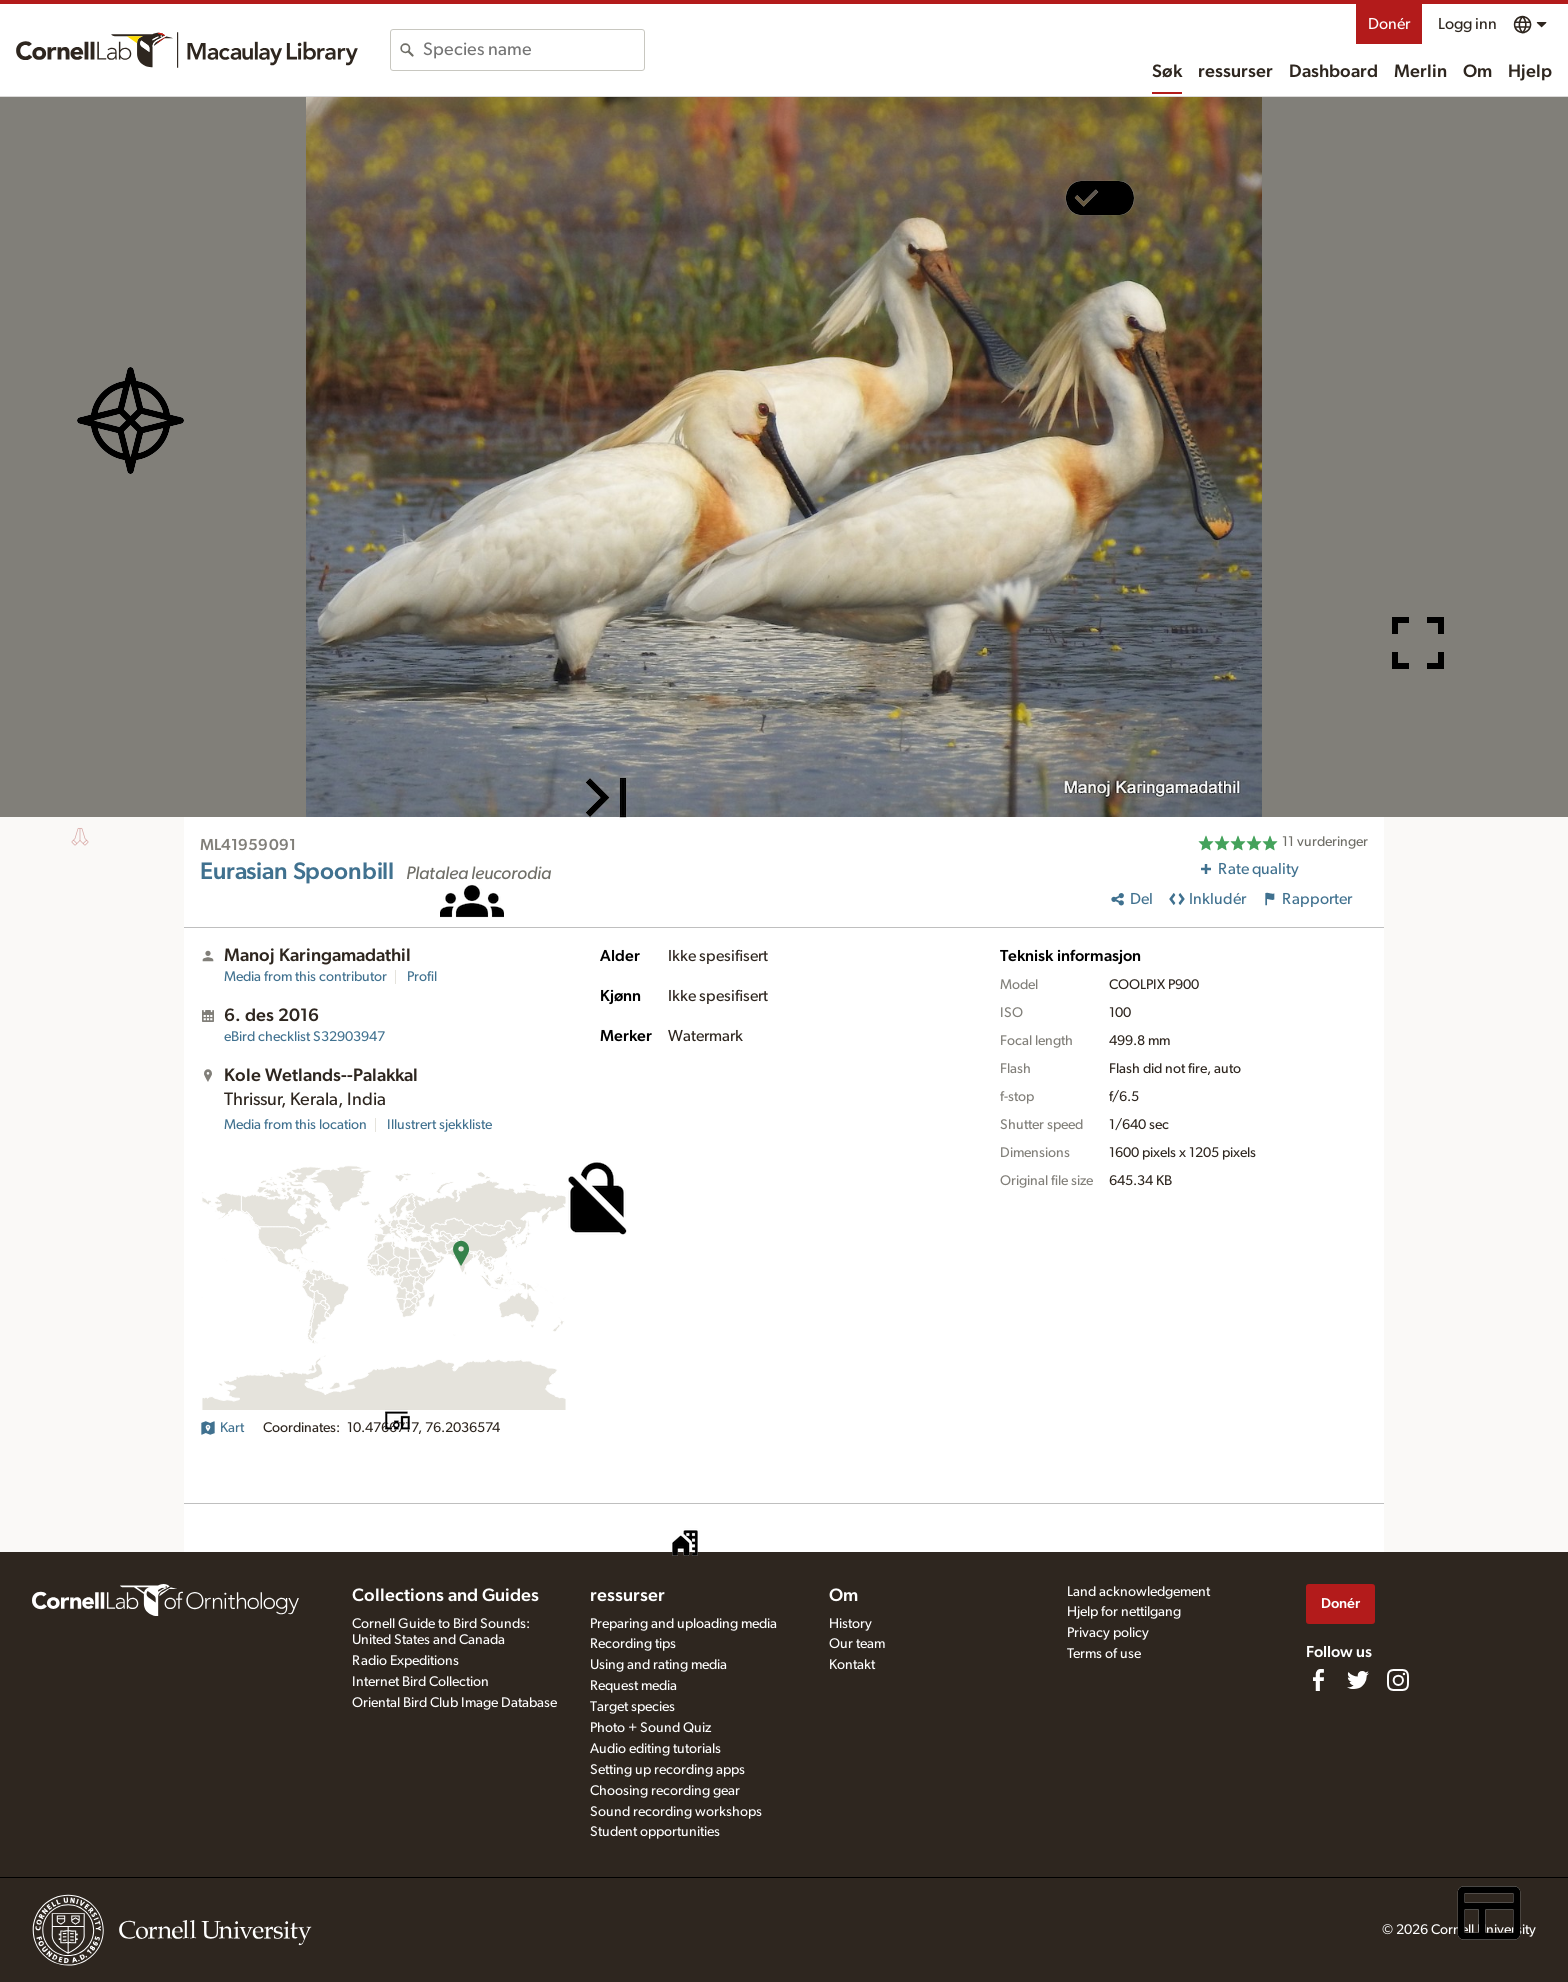 Image resolution: width=1568 pixels, height=1982 pixels. I want to click on change page layout or view, so click(1489, 1913).